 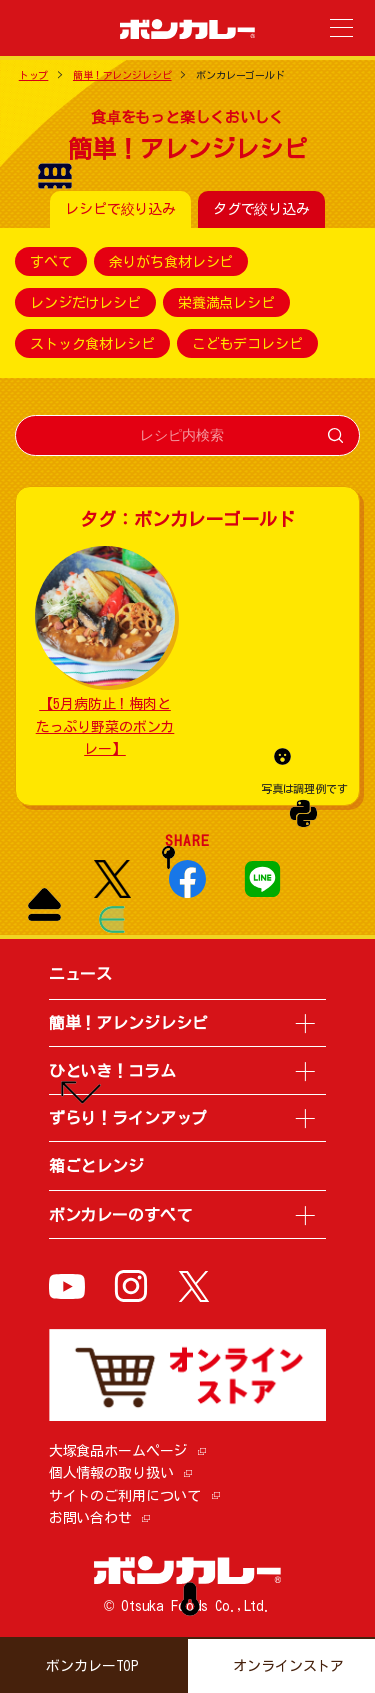 What do you see at coordinates (282, 756) in the screenshot?
I see `indicates surprising or unexpected content` at bounding box center [282, 756].